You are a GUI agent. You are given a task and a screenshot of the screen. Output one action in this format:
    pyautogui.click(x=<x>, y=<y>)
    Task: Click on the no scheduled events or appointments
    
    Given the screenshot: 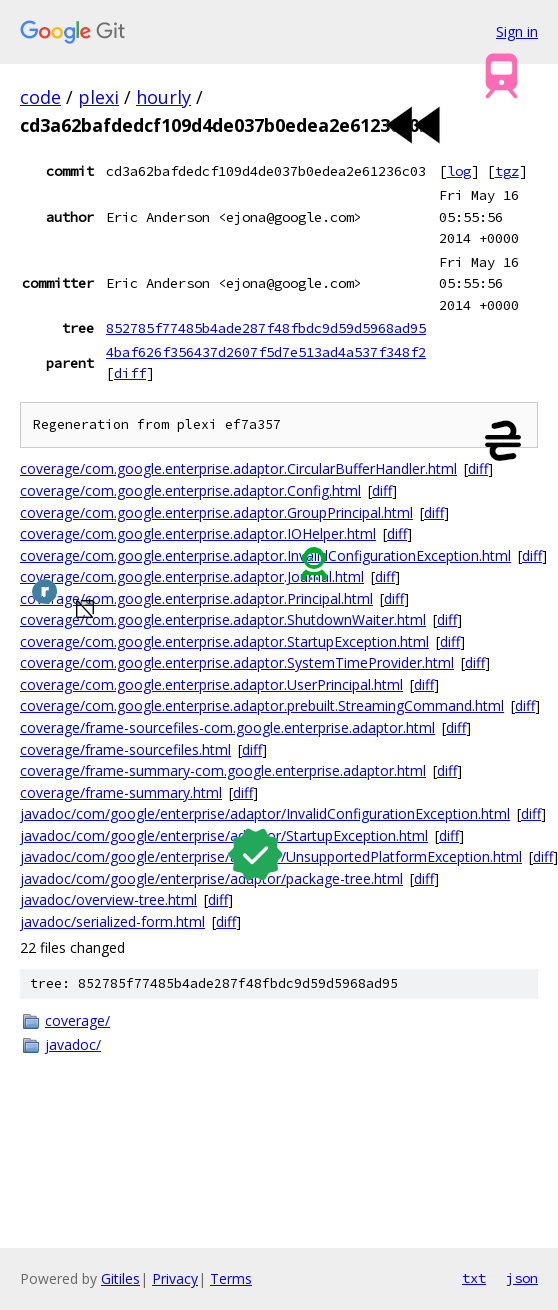 What is the action you would take?
    pyautogui.click(x=85, y=609)
    